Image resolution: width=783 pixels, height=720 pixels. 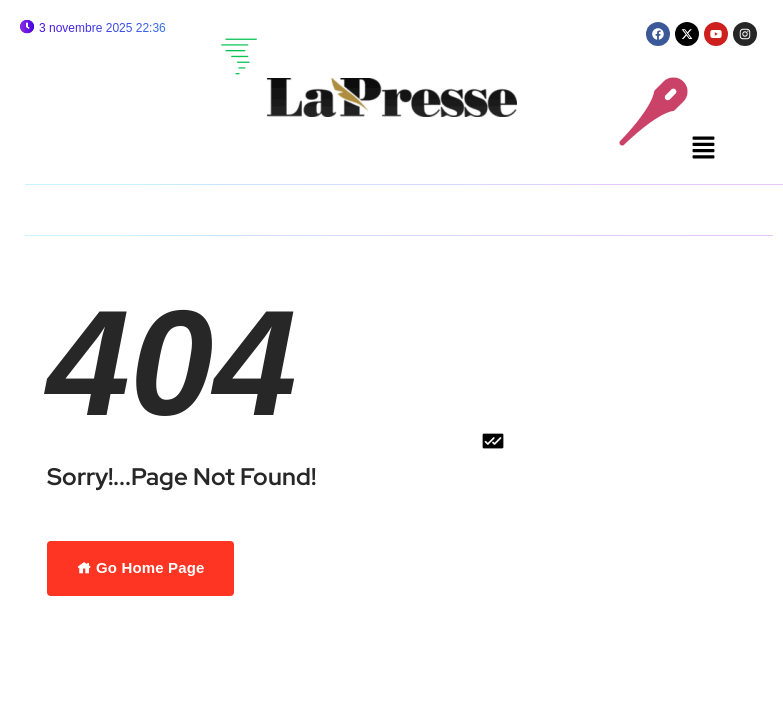 I want to click on indicates multiple items selected or completed, so click(x=493, y=441).